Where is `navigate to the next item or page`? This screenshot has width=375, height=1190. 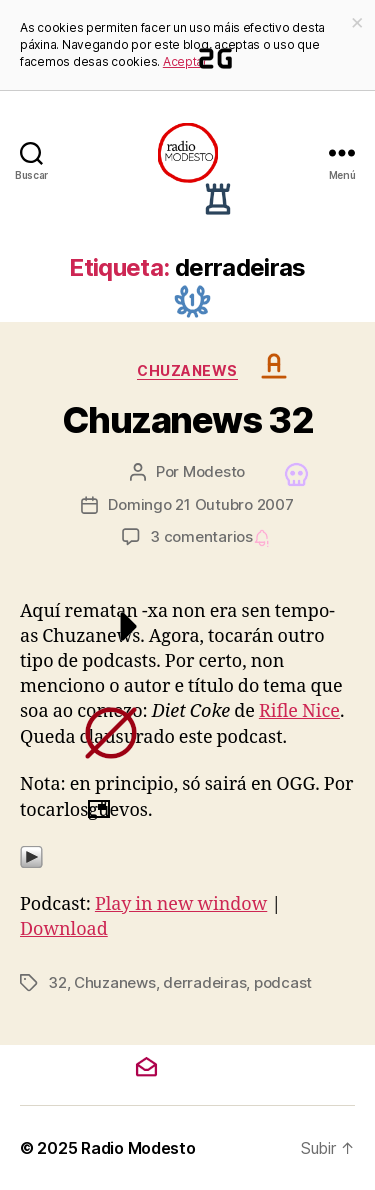
navigate to the next item or page is located at coordinates (126, 626).